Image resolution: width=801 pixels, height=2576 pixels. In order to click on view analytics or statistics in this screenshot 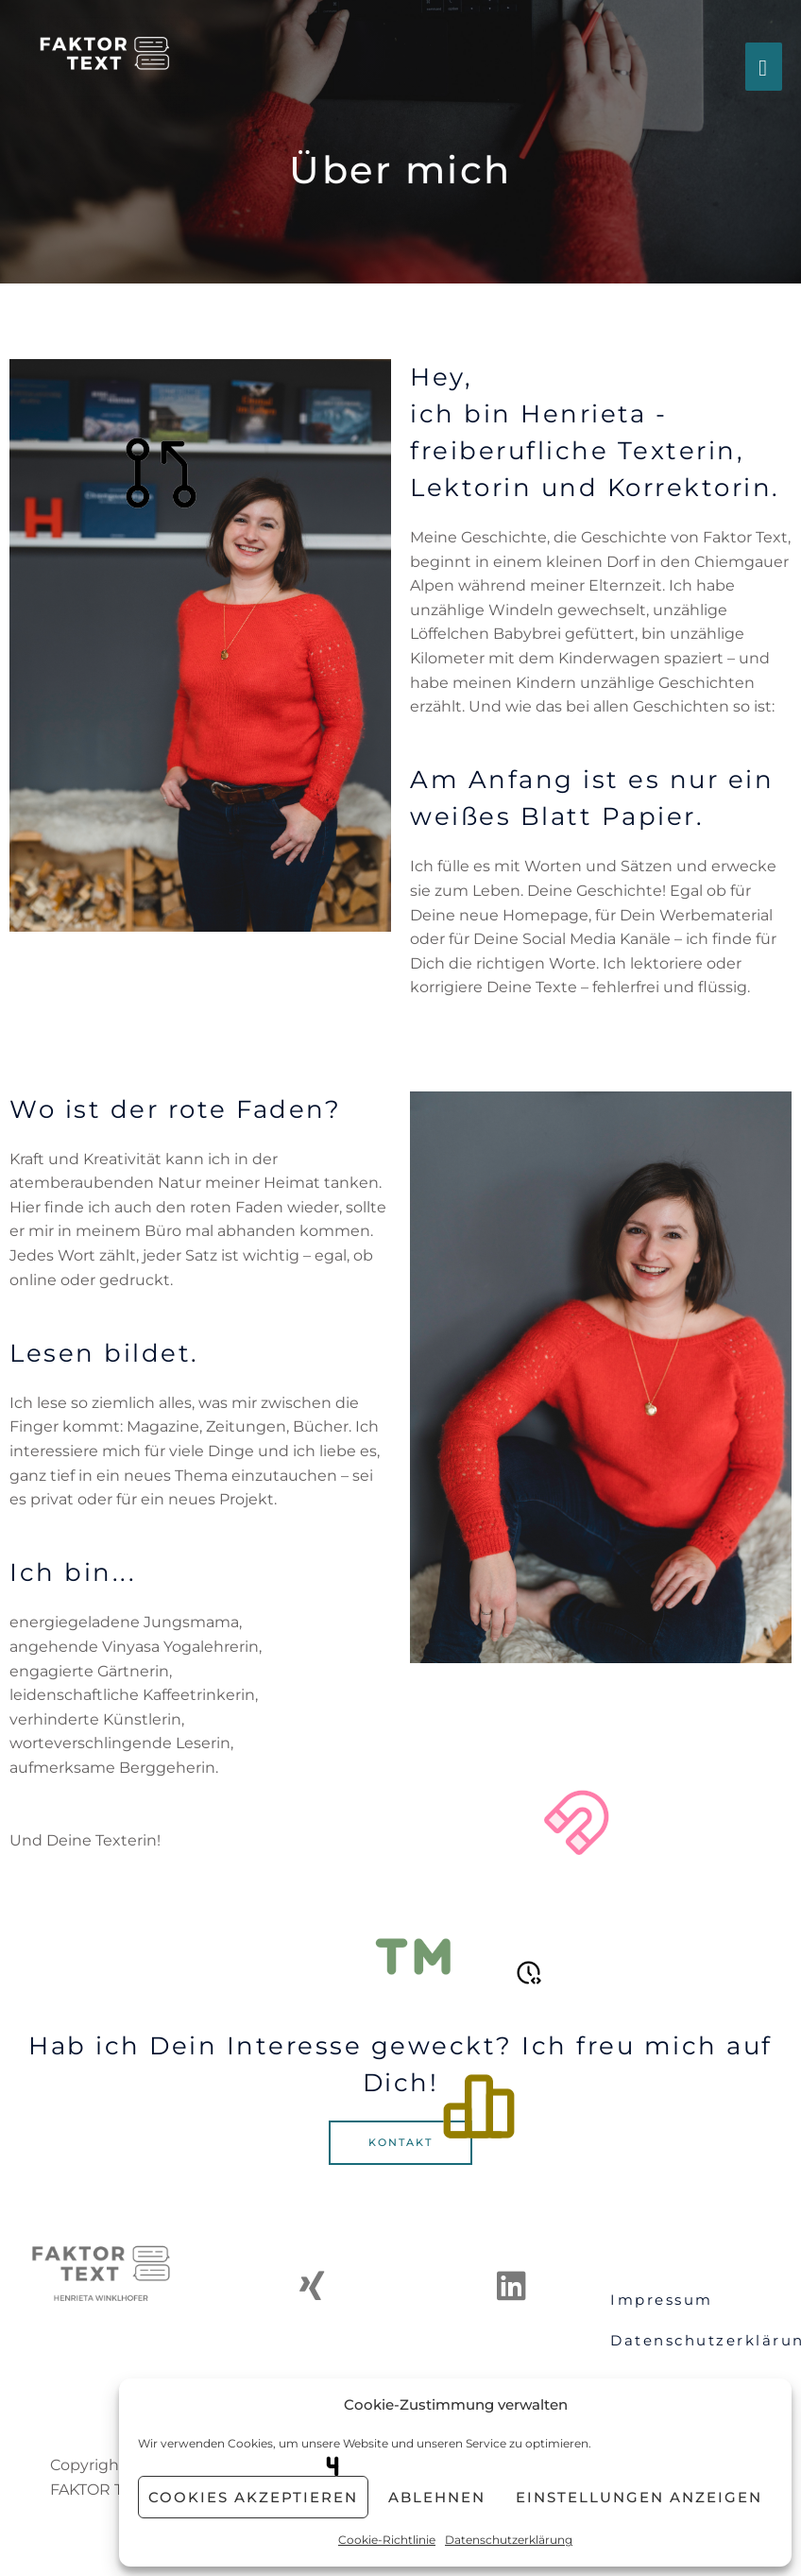, I will do `click(479, 2106)`.